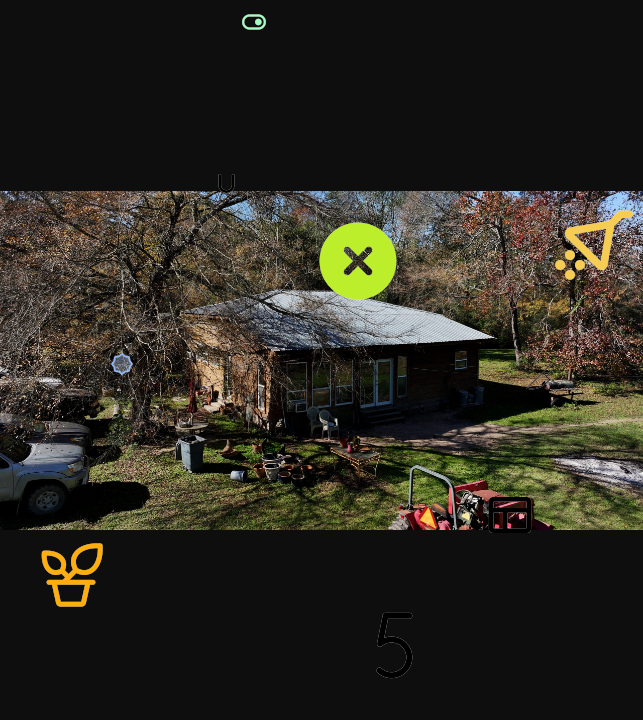 This screenshot has width=643, height=720. I want to click on access kitchen or cooking tools, so click(540, 377).